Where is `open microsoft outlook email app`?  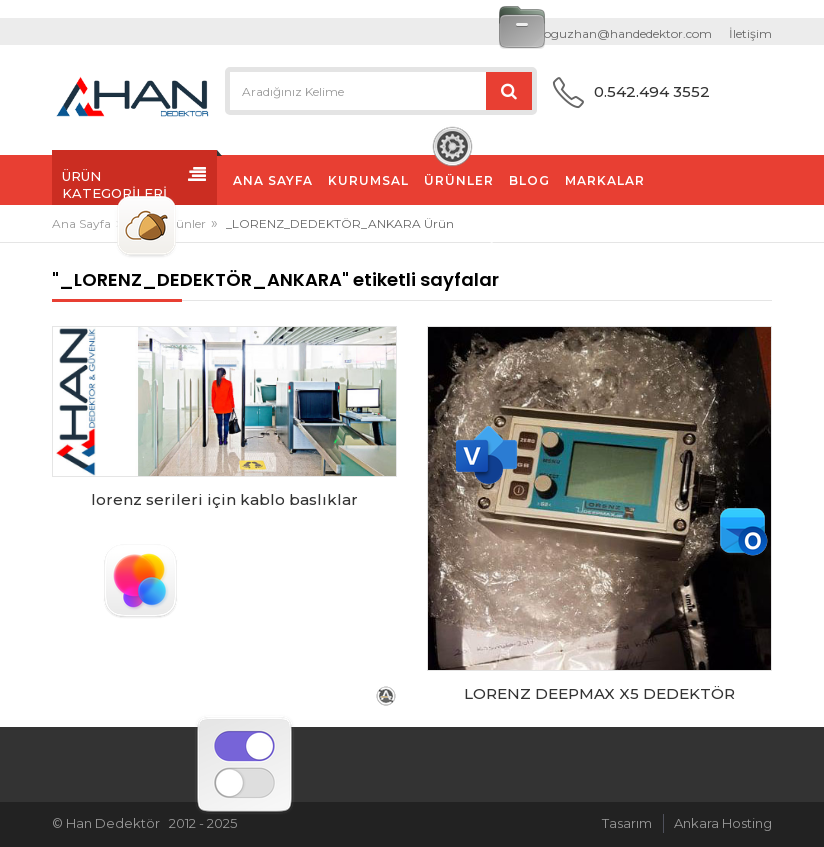 open microsoft outlook email app is located at coordinates (742, 530).